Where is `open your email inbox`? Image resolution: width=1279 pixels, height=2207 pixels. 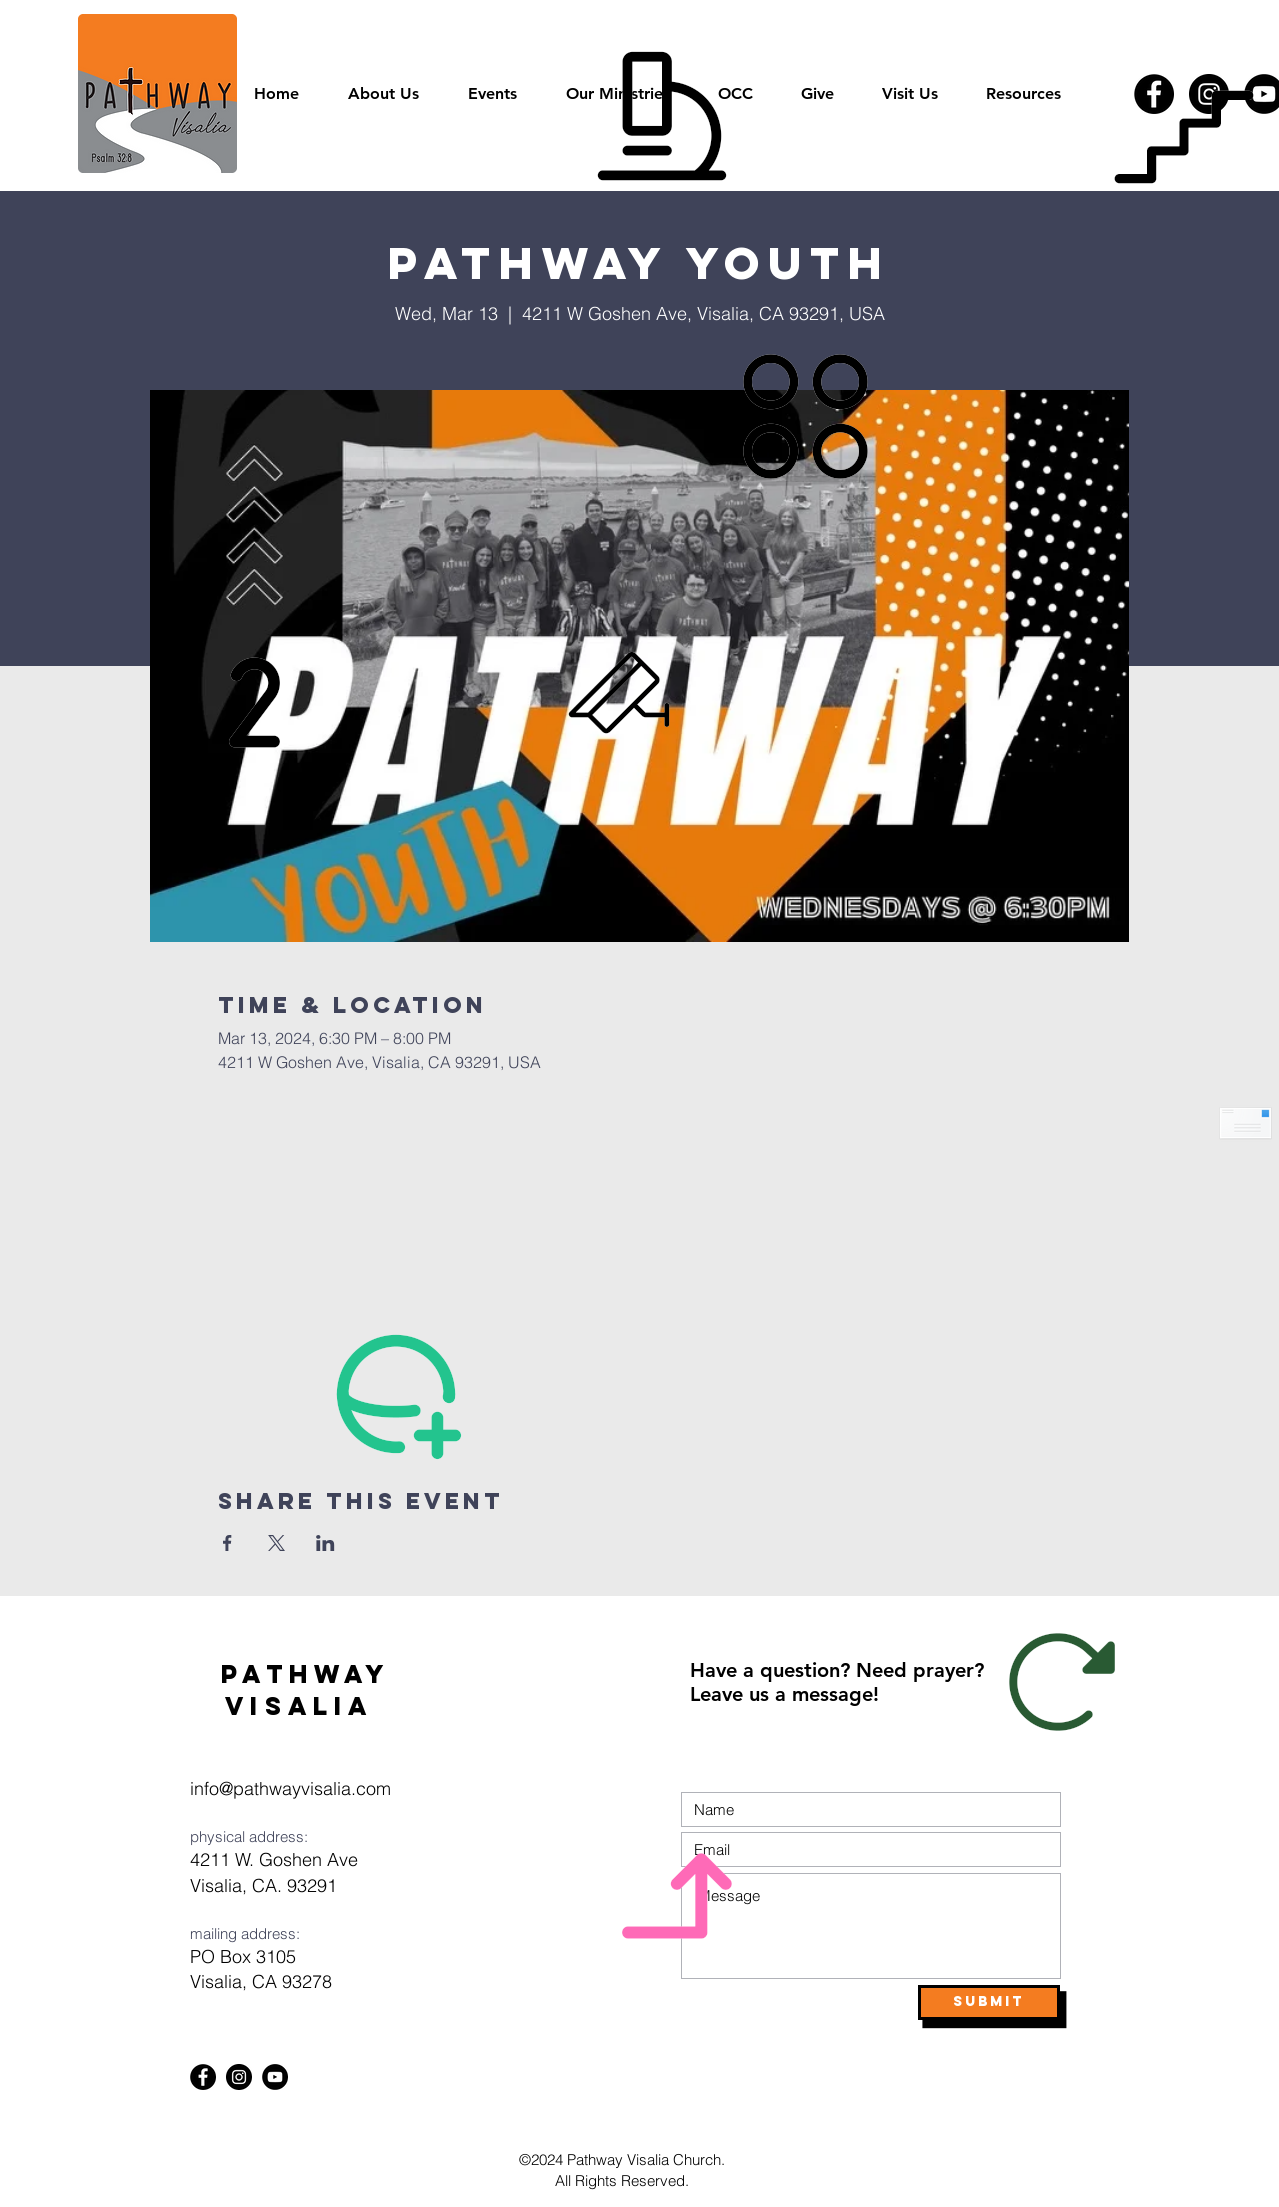 open your email inbox is located at coordinates (1245, 1123).